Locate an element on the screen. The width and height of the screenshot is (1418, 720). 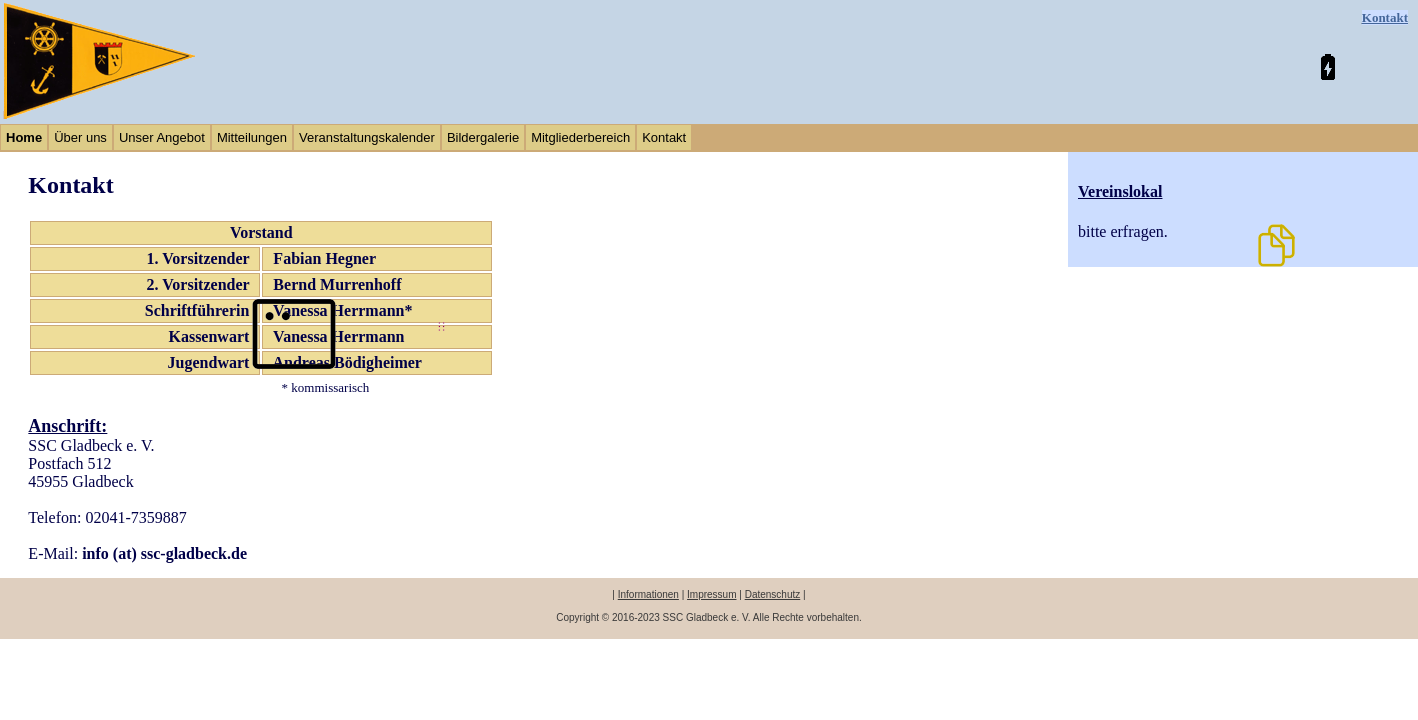
view all documents is located at coordinates (1276, 245).